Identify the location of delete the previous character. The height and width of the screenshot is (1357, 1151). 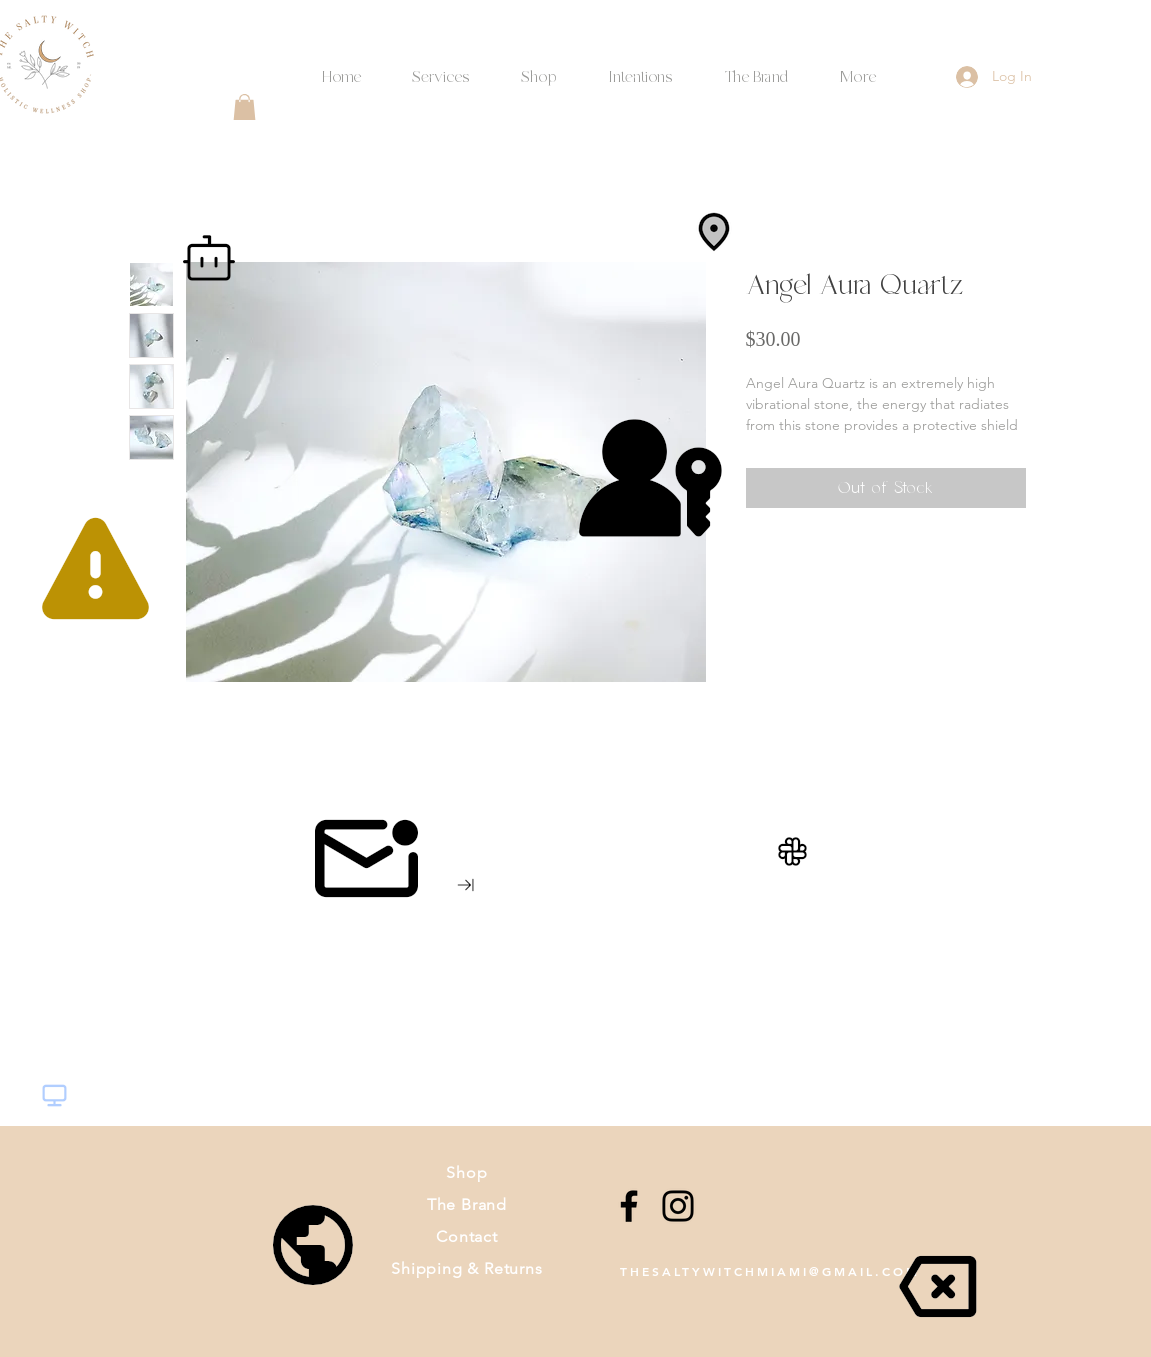
(940, 1286).